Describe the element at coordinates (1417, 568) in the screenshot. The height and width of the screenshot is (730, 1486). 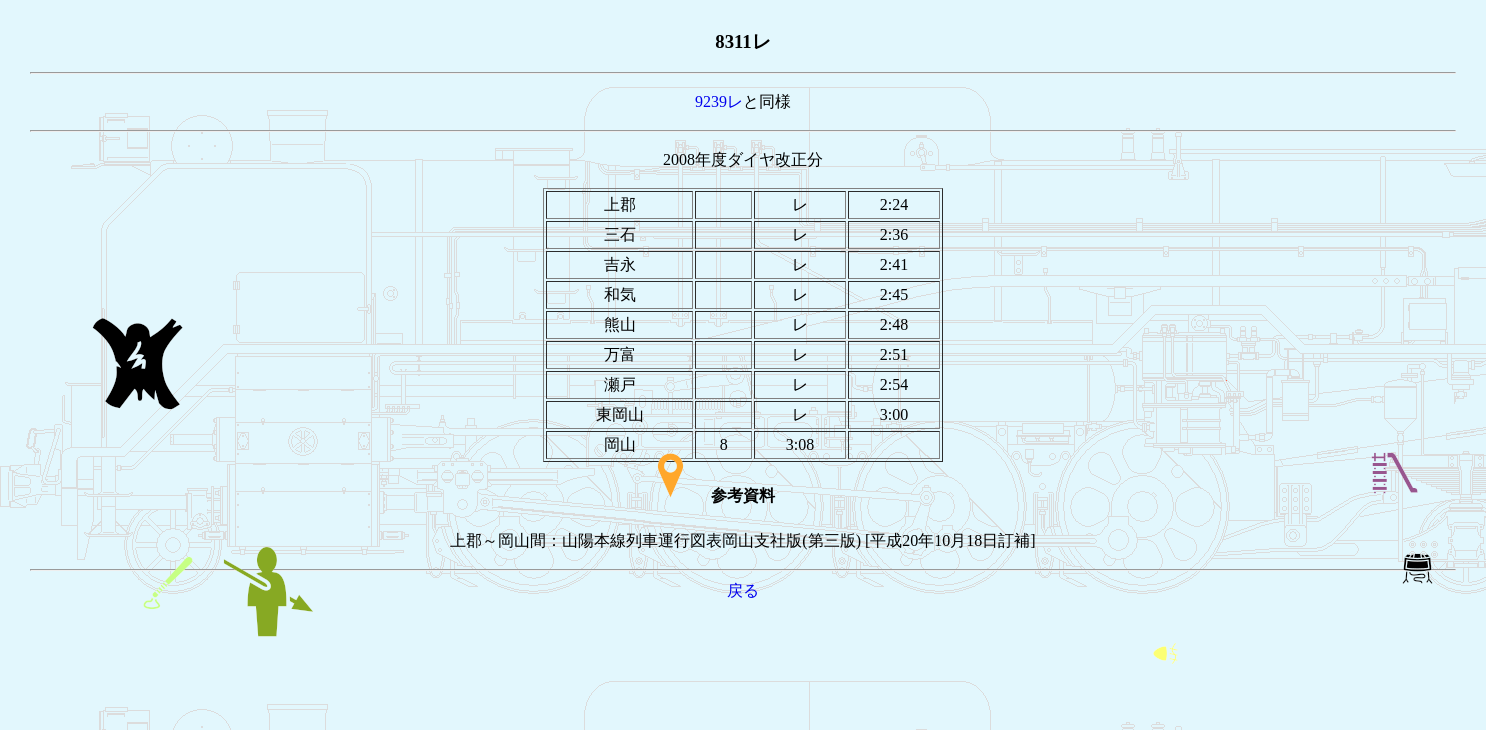
I see `select claymore mine weapon or trap` at that location.